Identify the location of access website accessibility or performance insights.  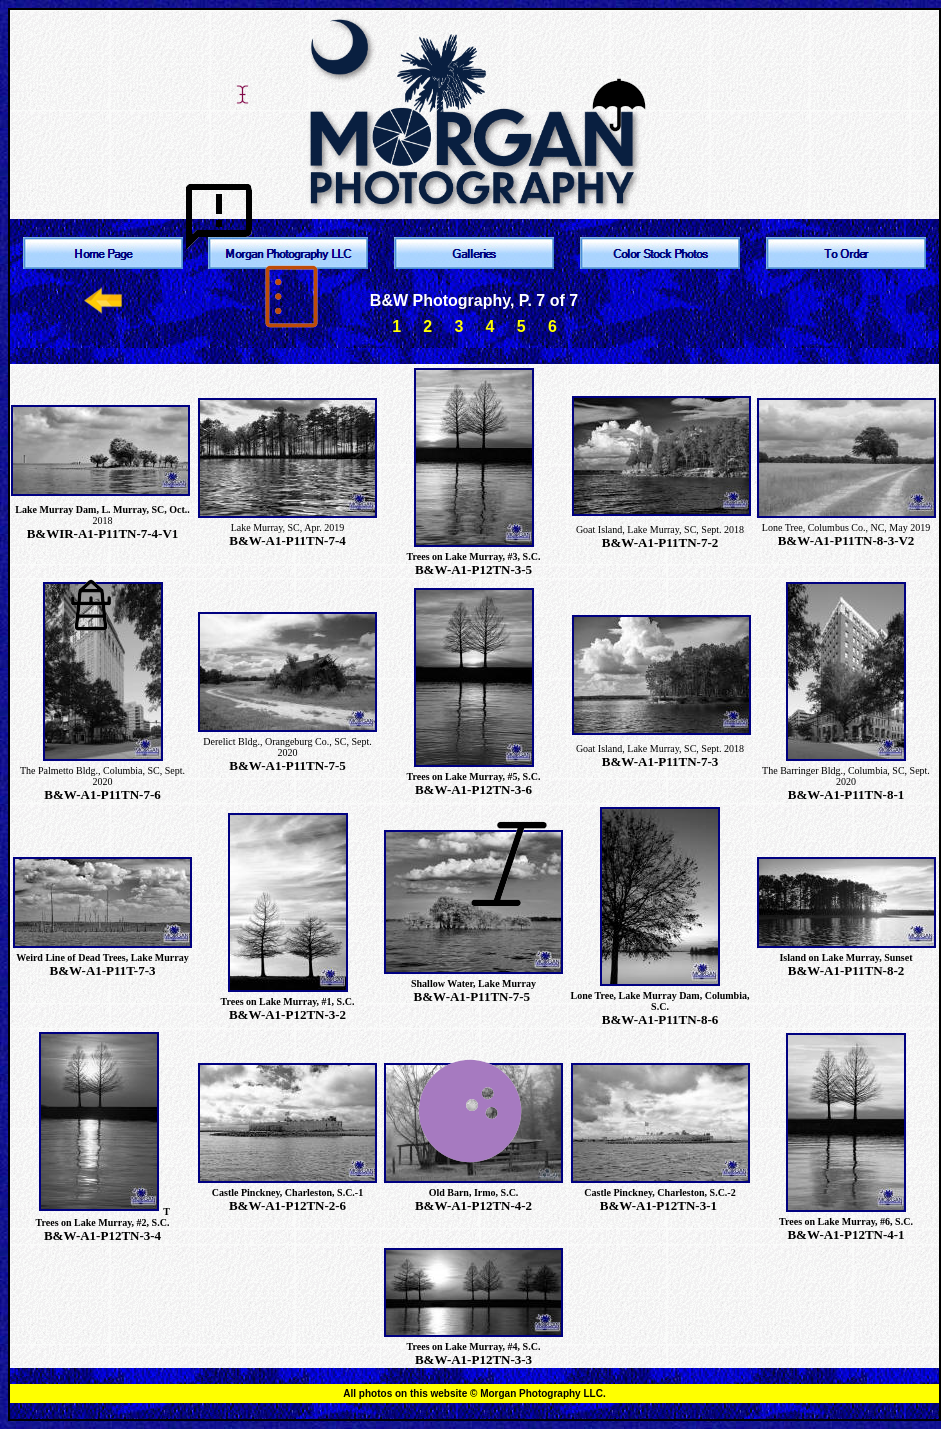
(91, 607).